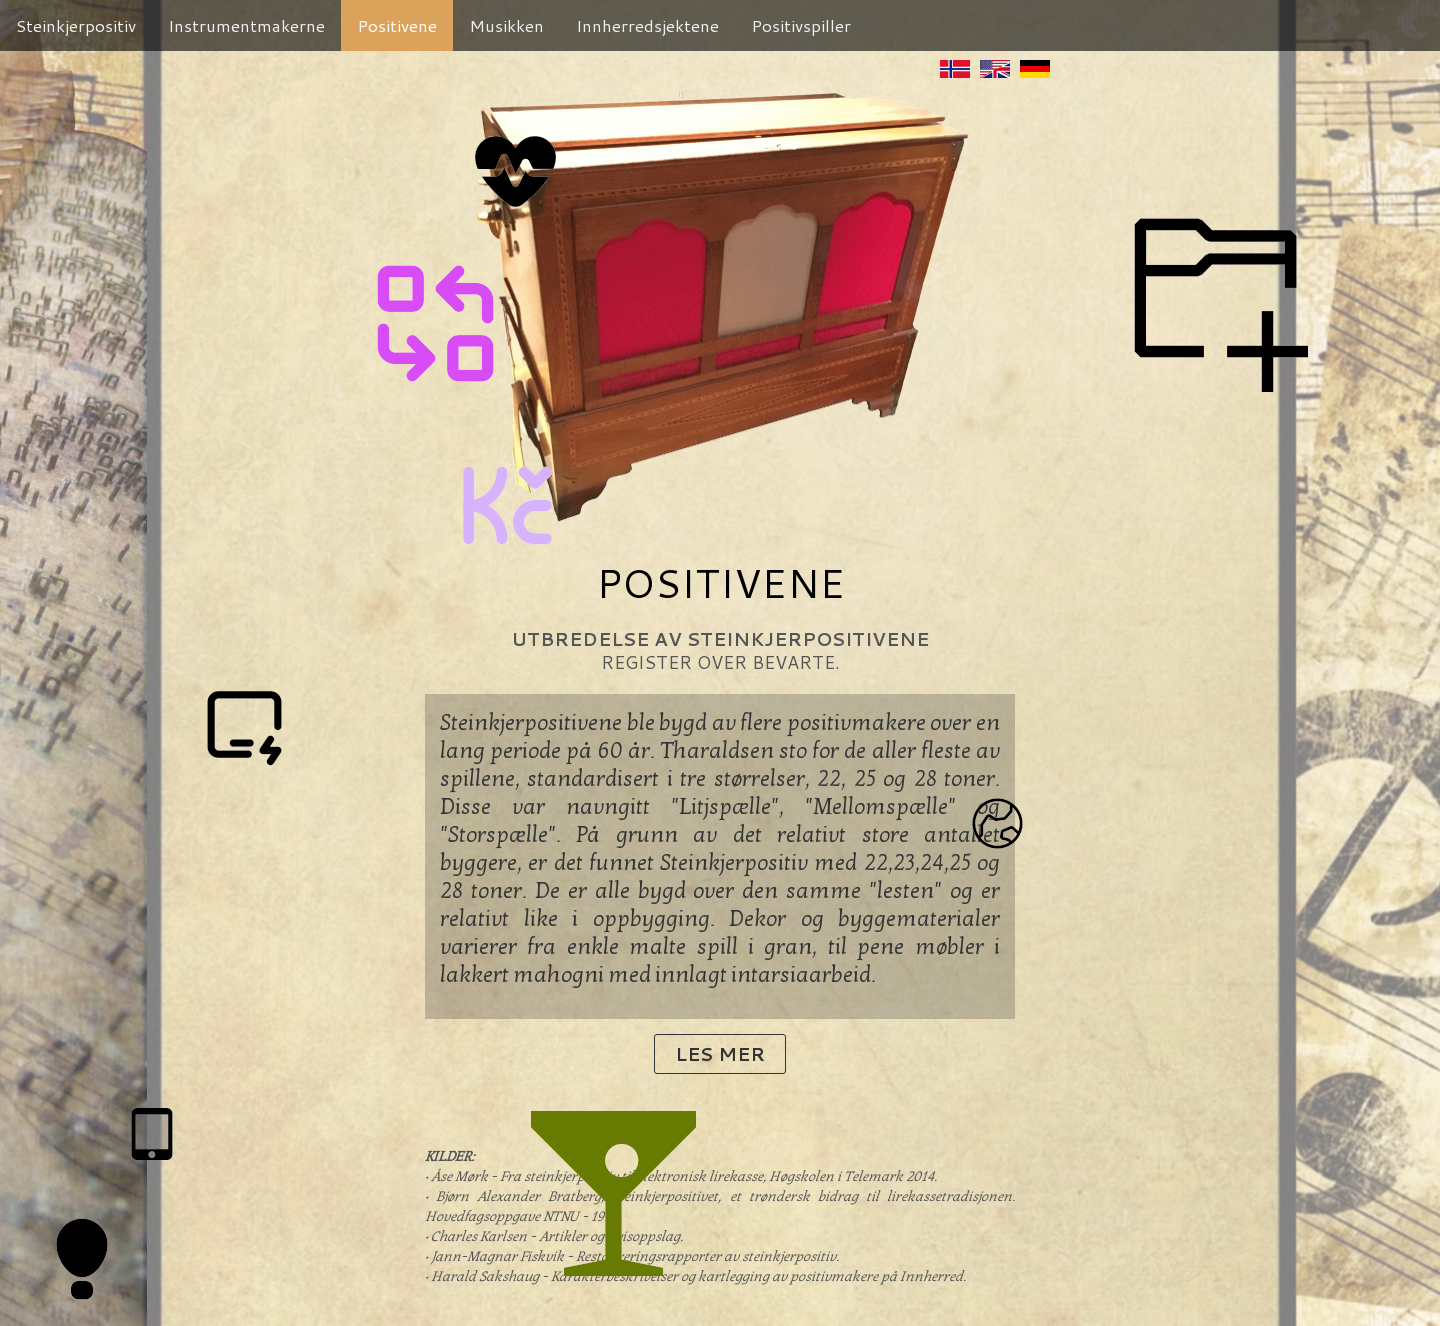 The image size is (1440, 1326). Describe the element at coordinates (244, 724) in the screenshot. I see `tablet charging in landscape mode` at that location.